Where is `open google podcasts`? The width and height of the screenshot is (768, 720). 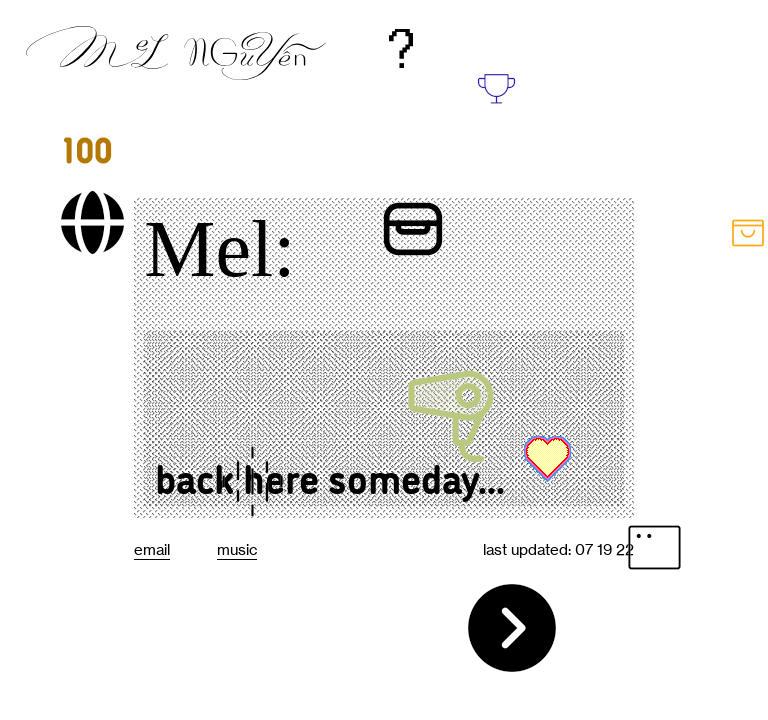 open google podcasts is located at coordinates (252, 481).